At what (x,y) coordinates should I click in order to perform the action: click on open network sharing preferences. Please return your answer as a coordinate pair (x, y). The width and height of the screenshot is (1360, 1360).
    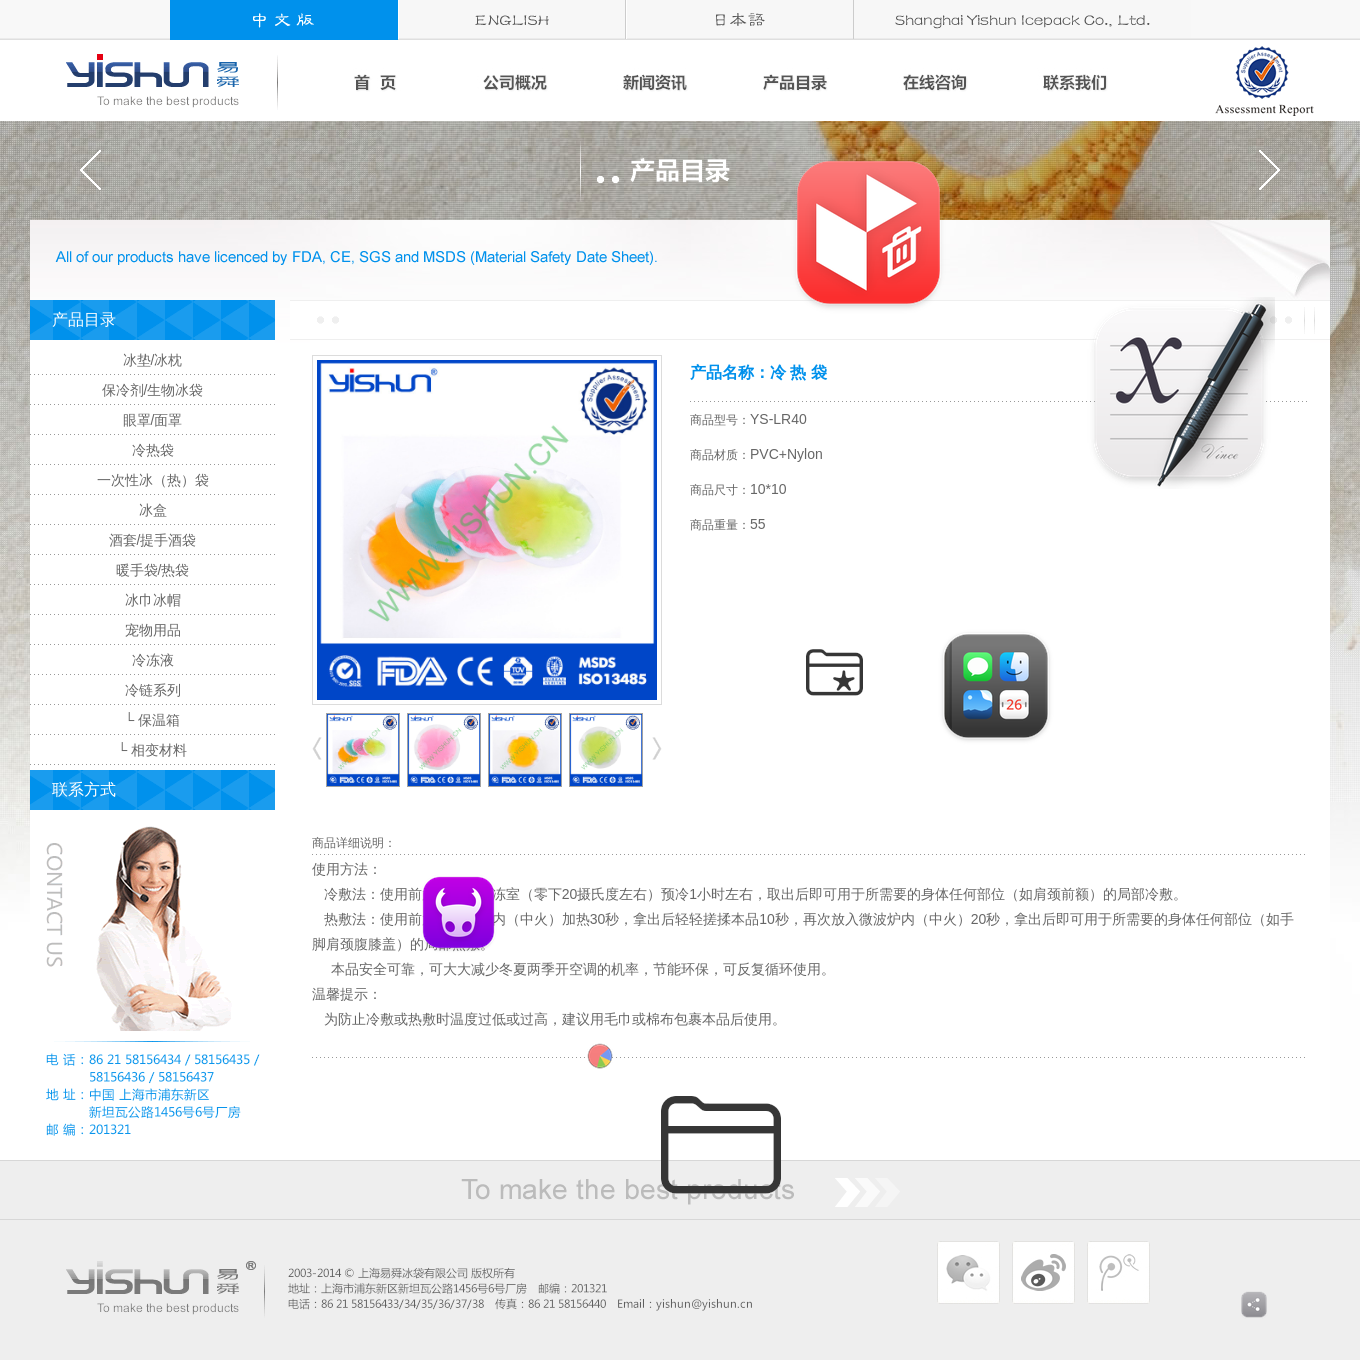
    Looking at the image, I should click on (1254, 1305).